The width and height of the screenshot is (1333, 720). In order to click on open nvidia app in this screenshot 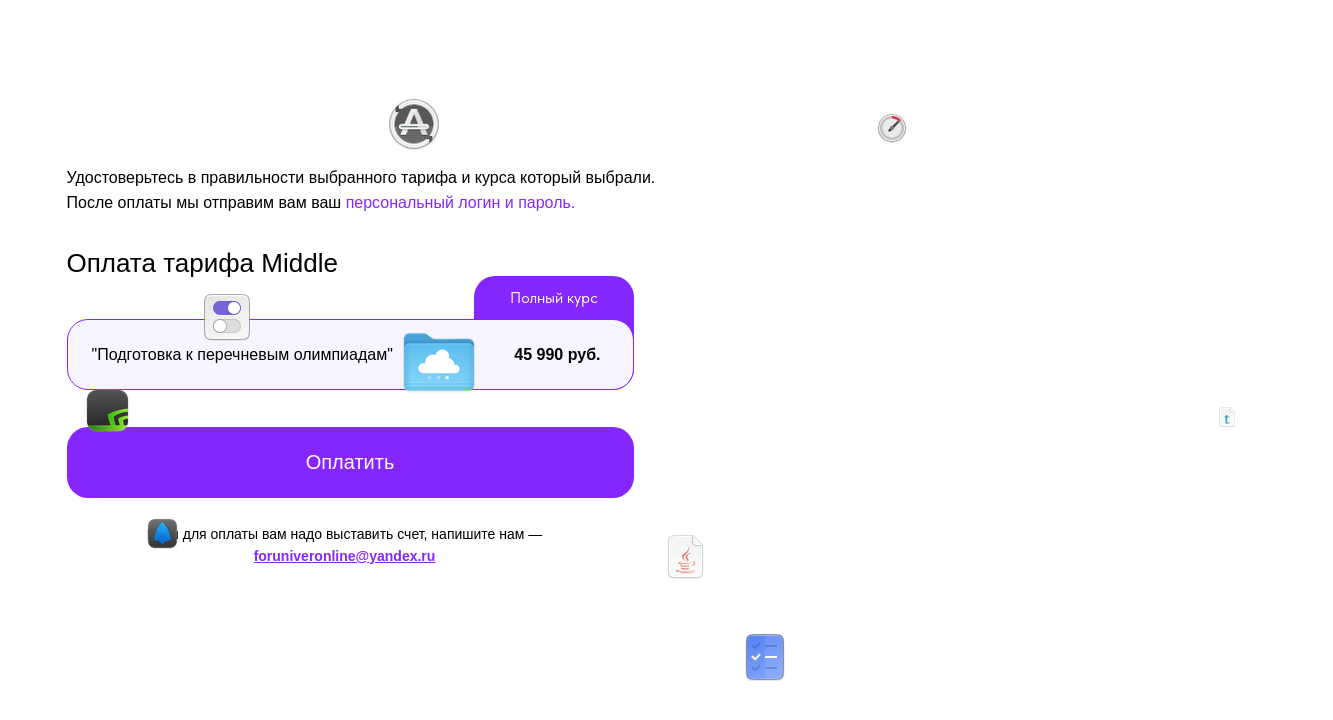, I will do `click(107, 410)`.